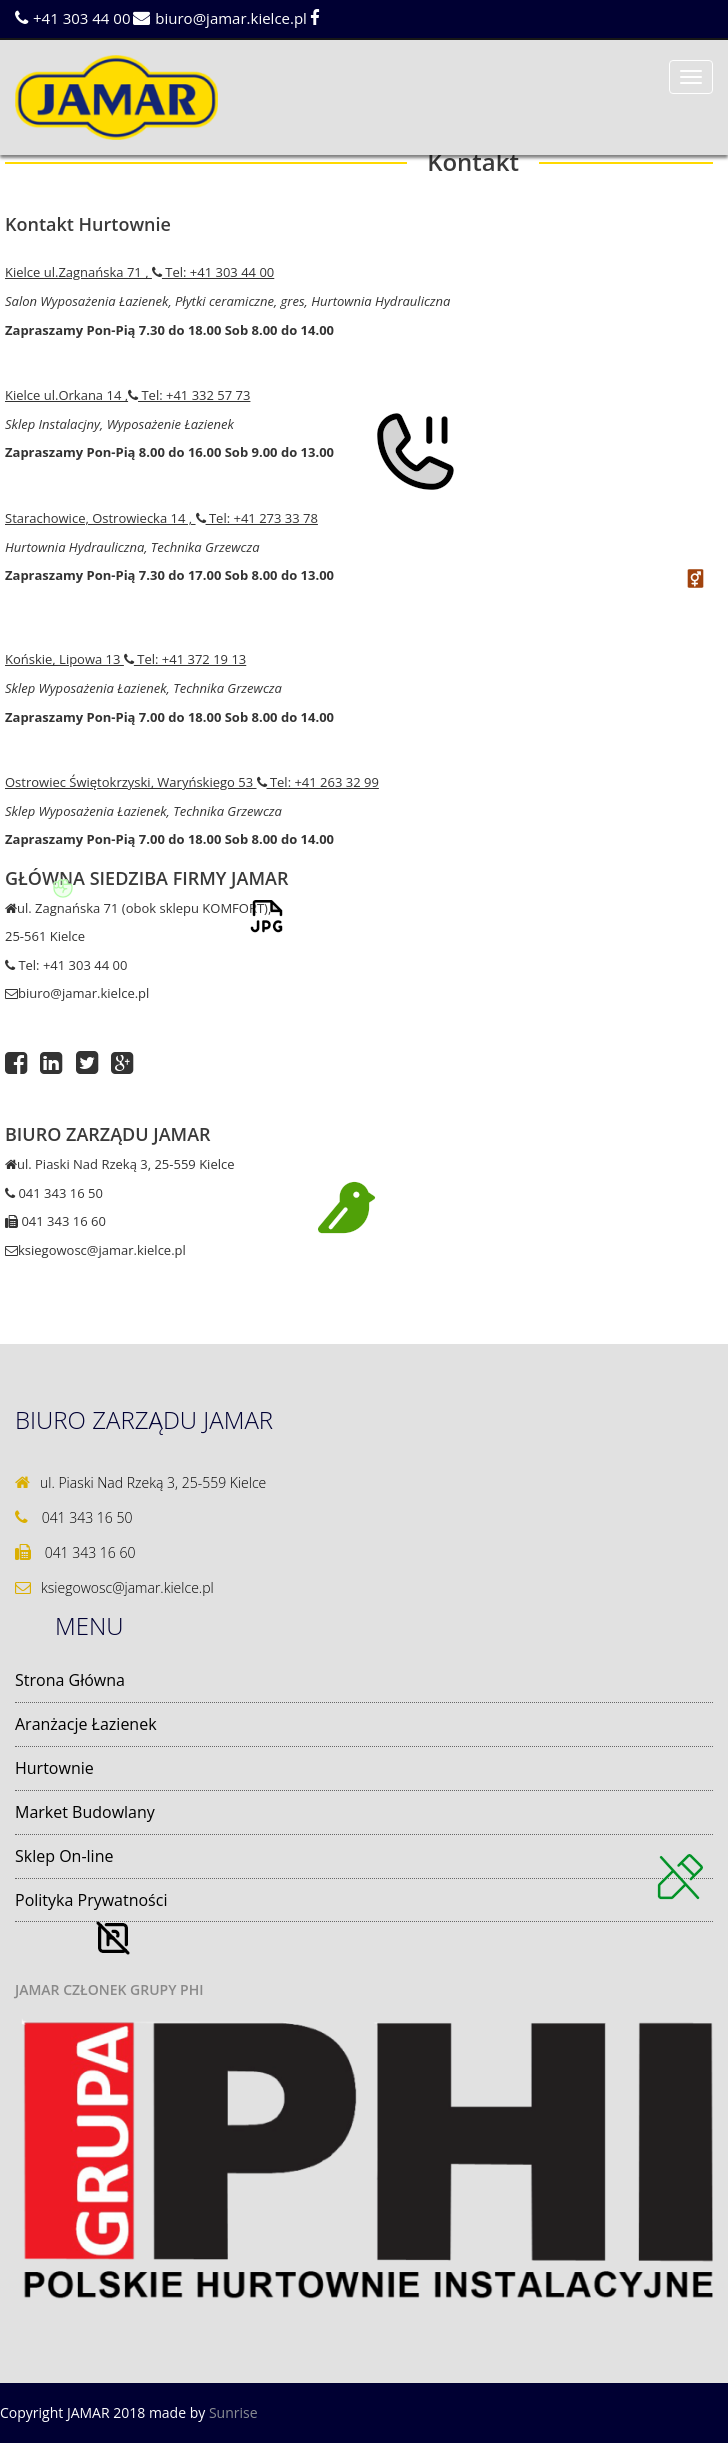  What do you see at coordinates (267, 917) in the screenshot?
I see `view or open a JPG image file` at bounding box center [267, 917].